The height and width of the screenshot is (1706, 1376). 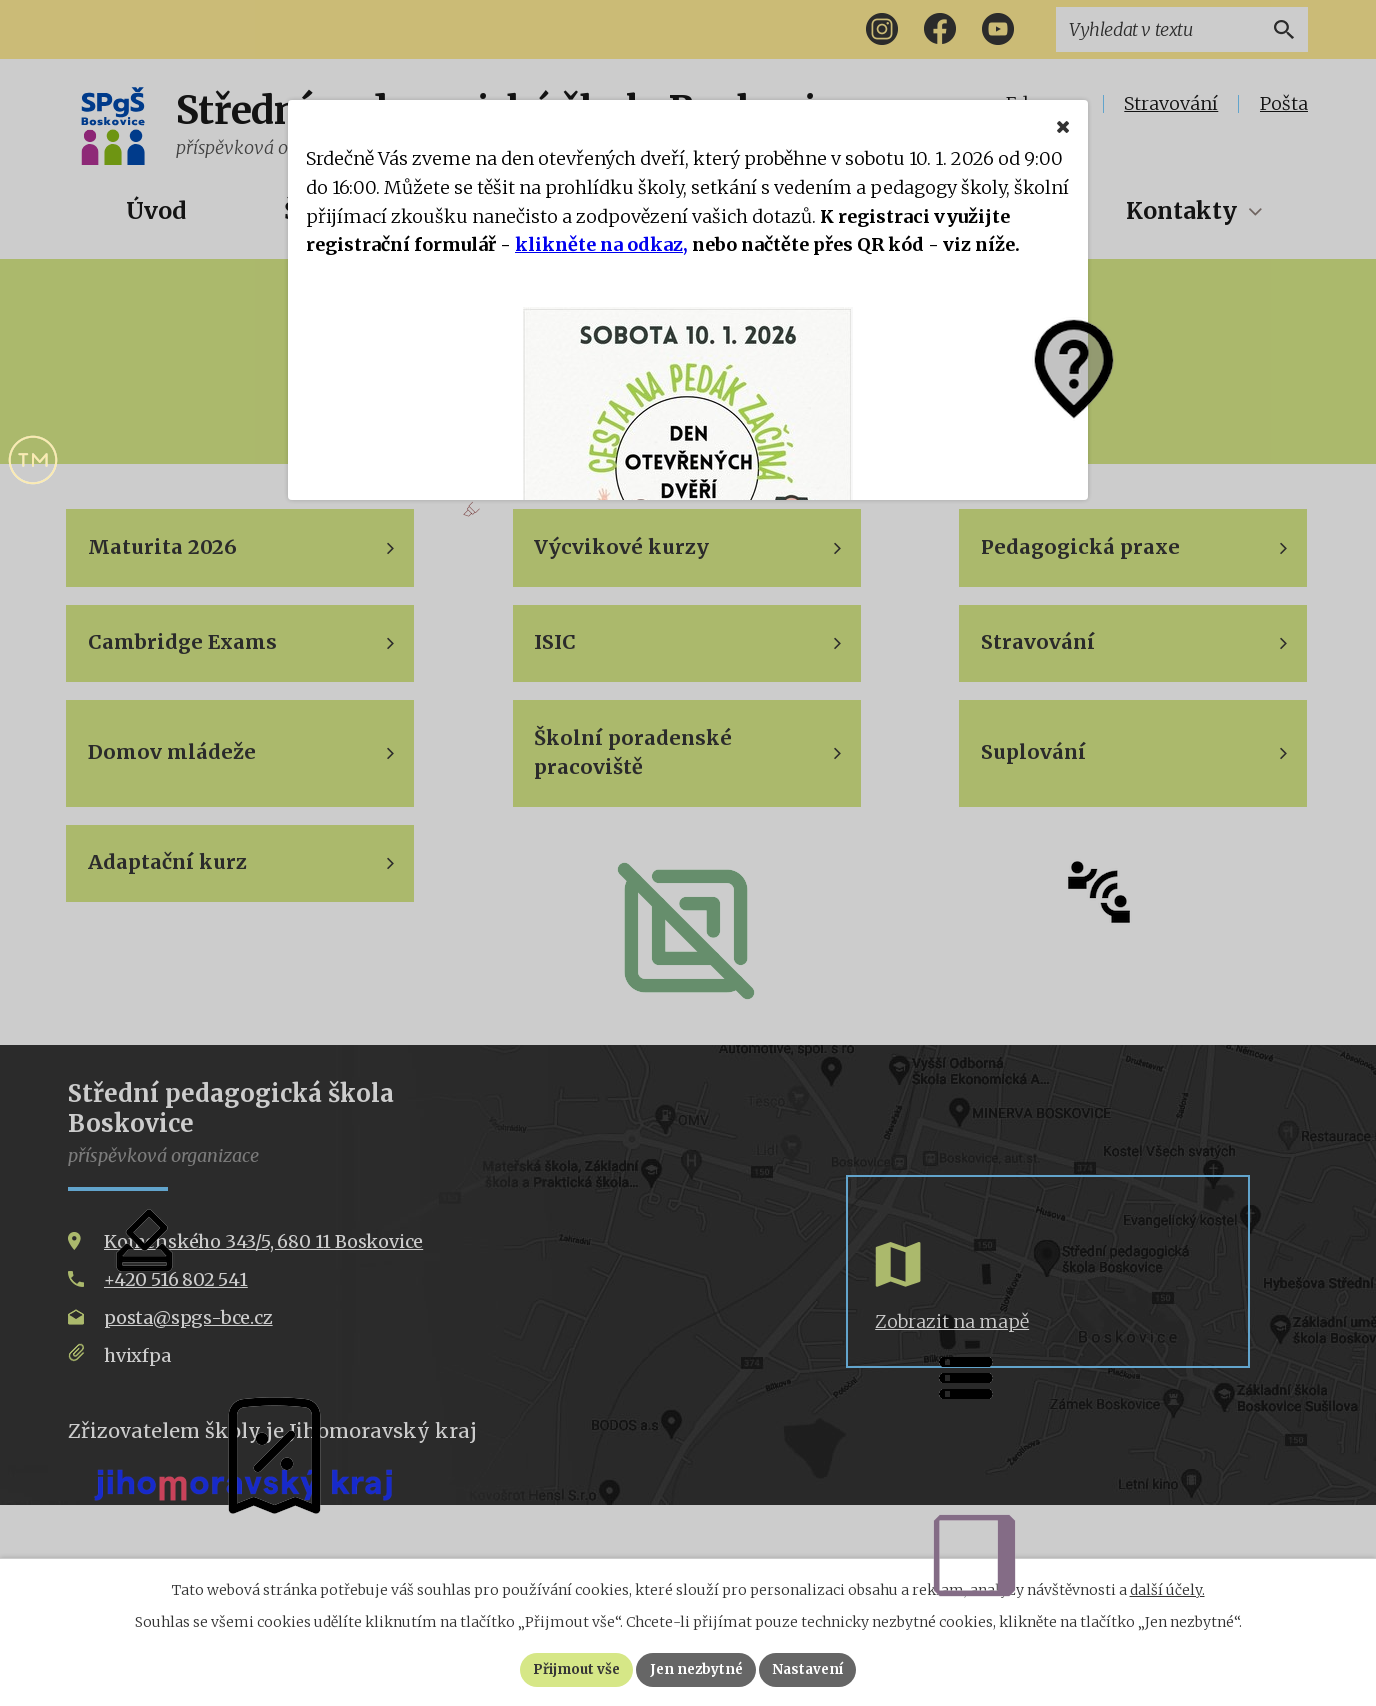 I want to click on view device storage settings, so click(x=966, y=1378).